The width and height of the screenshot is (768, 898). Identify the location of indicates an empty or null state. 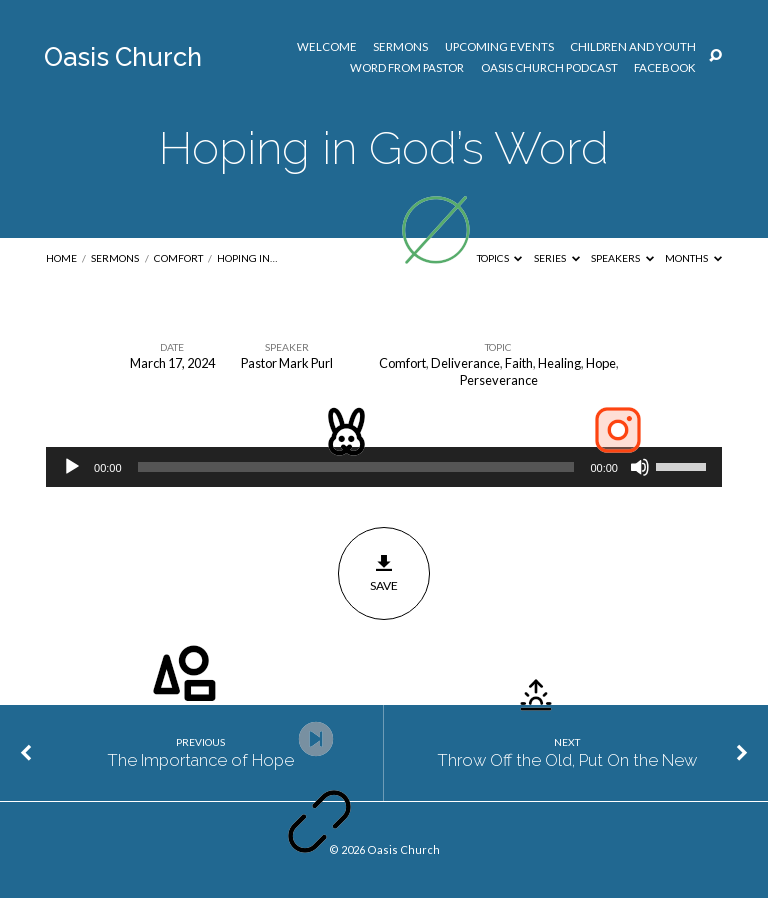
(436, 230).